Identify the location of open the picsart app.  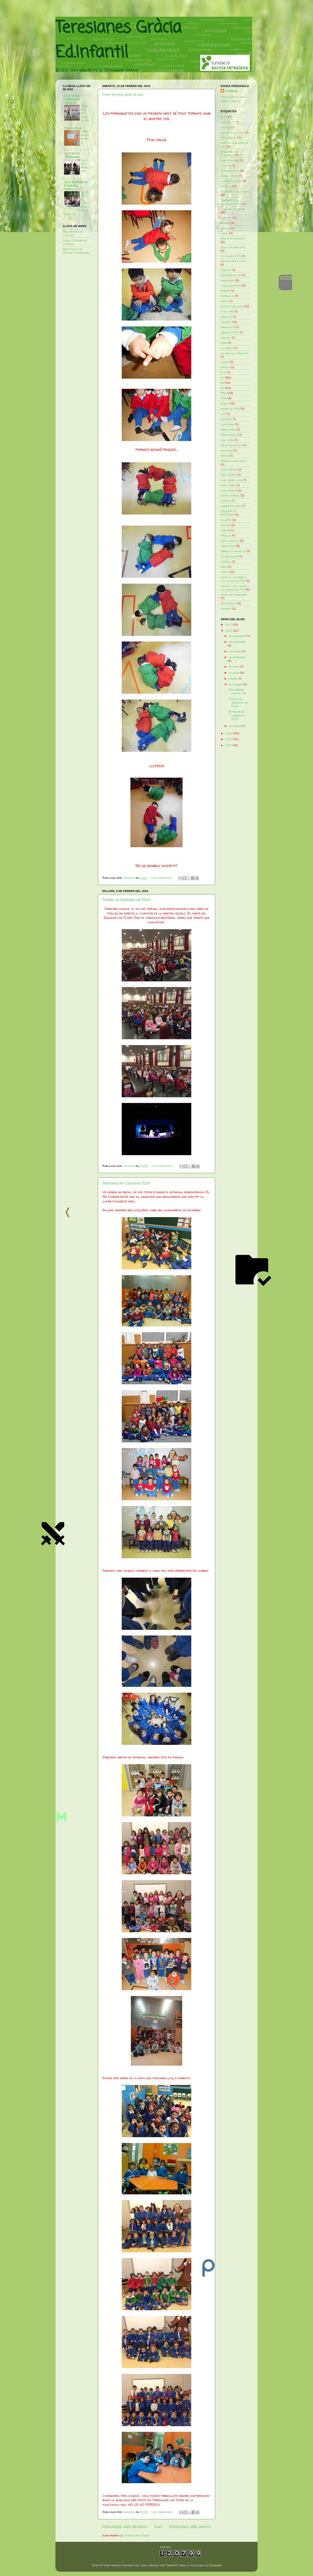
(208, 2268).